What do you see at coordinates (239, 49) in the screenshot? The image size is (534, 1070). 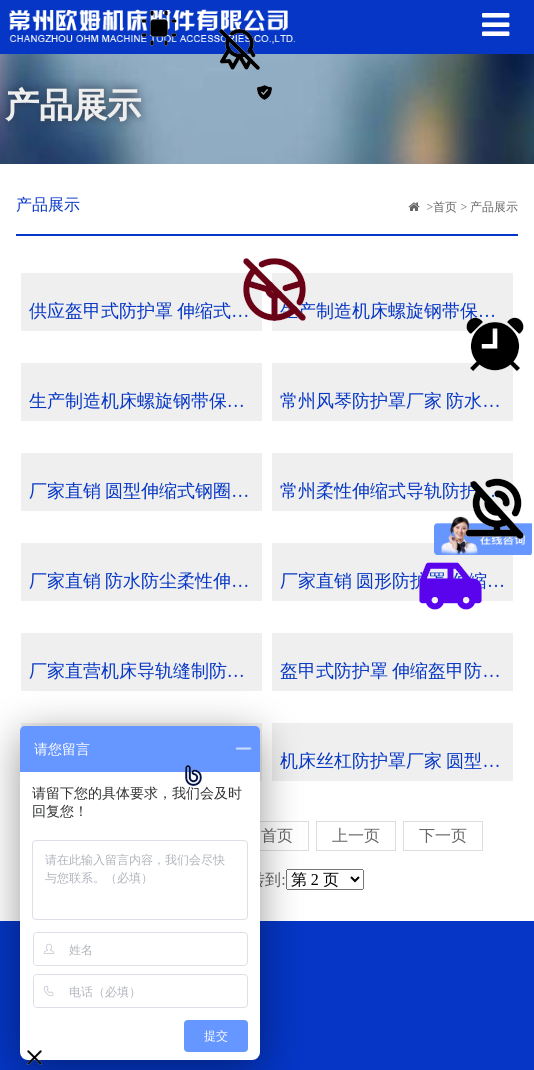 I see `indicates awards or achievements are disabled` at bounding box center [239, 49].